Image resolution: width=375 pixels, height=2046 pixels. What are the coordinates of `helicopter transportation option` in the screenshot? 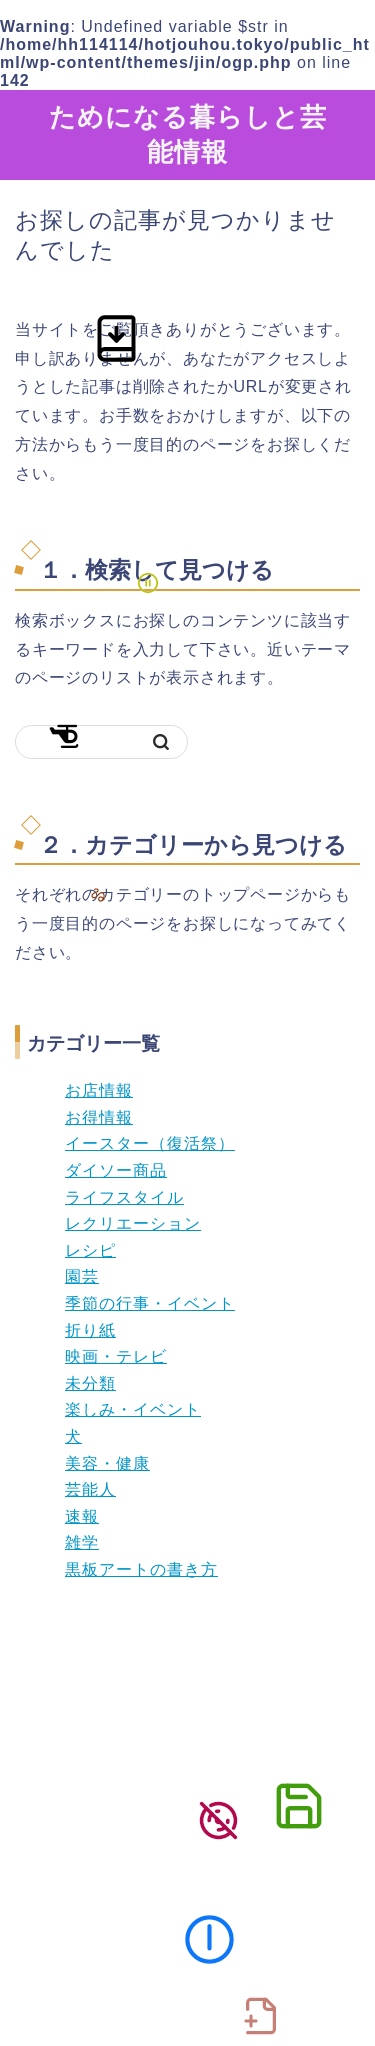 It's located at (64, 736).